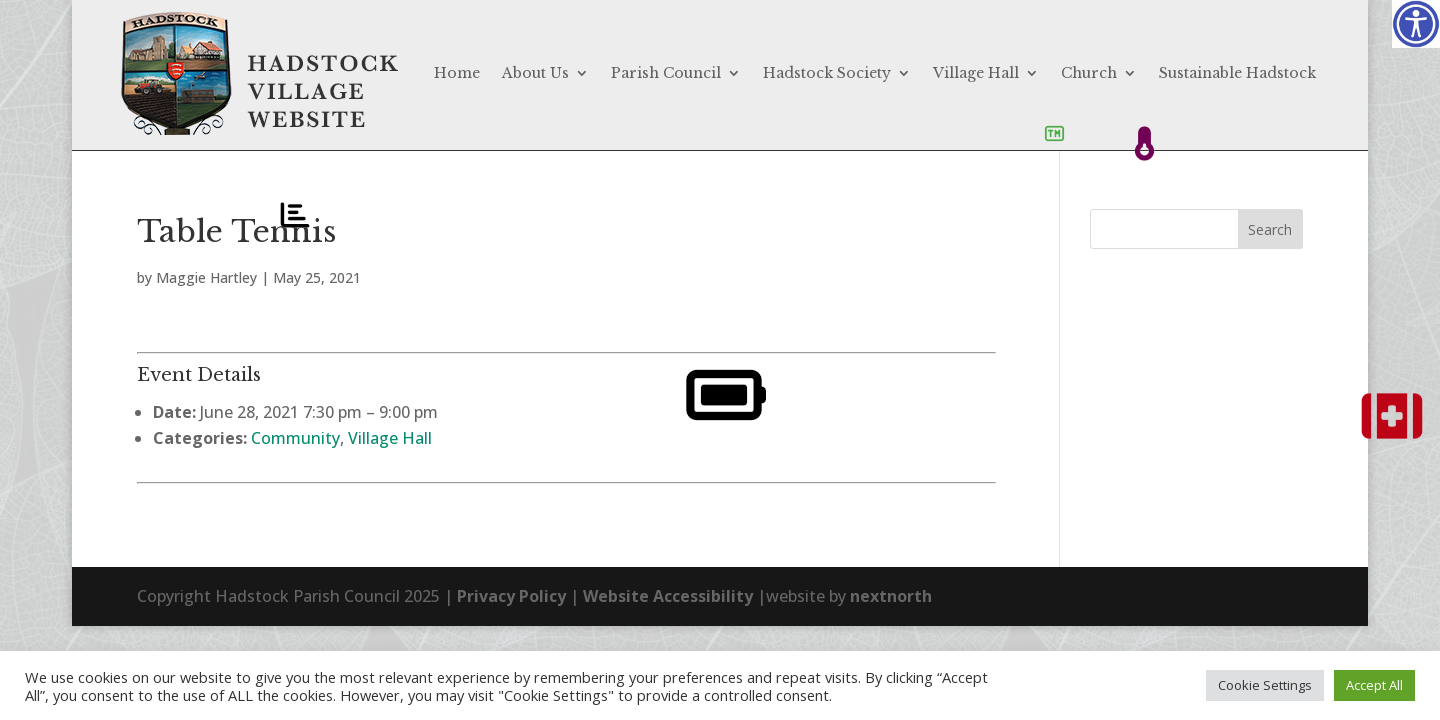 Image resolution: width=1440 pixels, height=720 pixels. Describe the element at coordinates (1392, 416) in the screenshot. I see `access medical information or first aid resources` at that location.